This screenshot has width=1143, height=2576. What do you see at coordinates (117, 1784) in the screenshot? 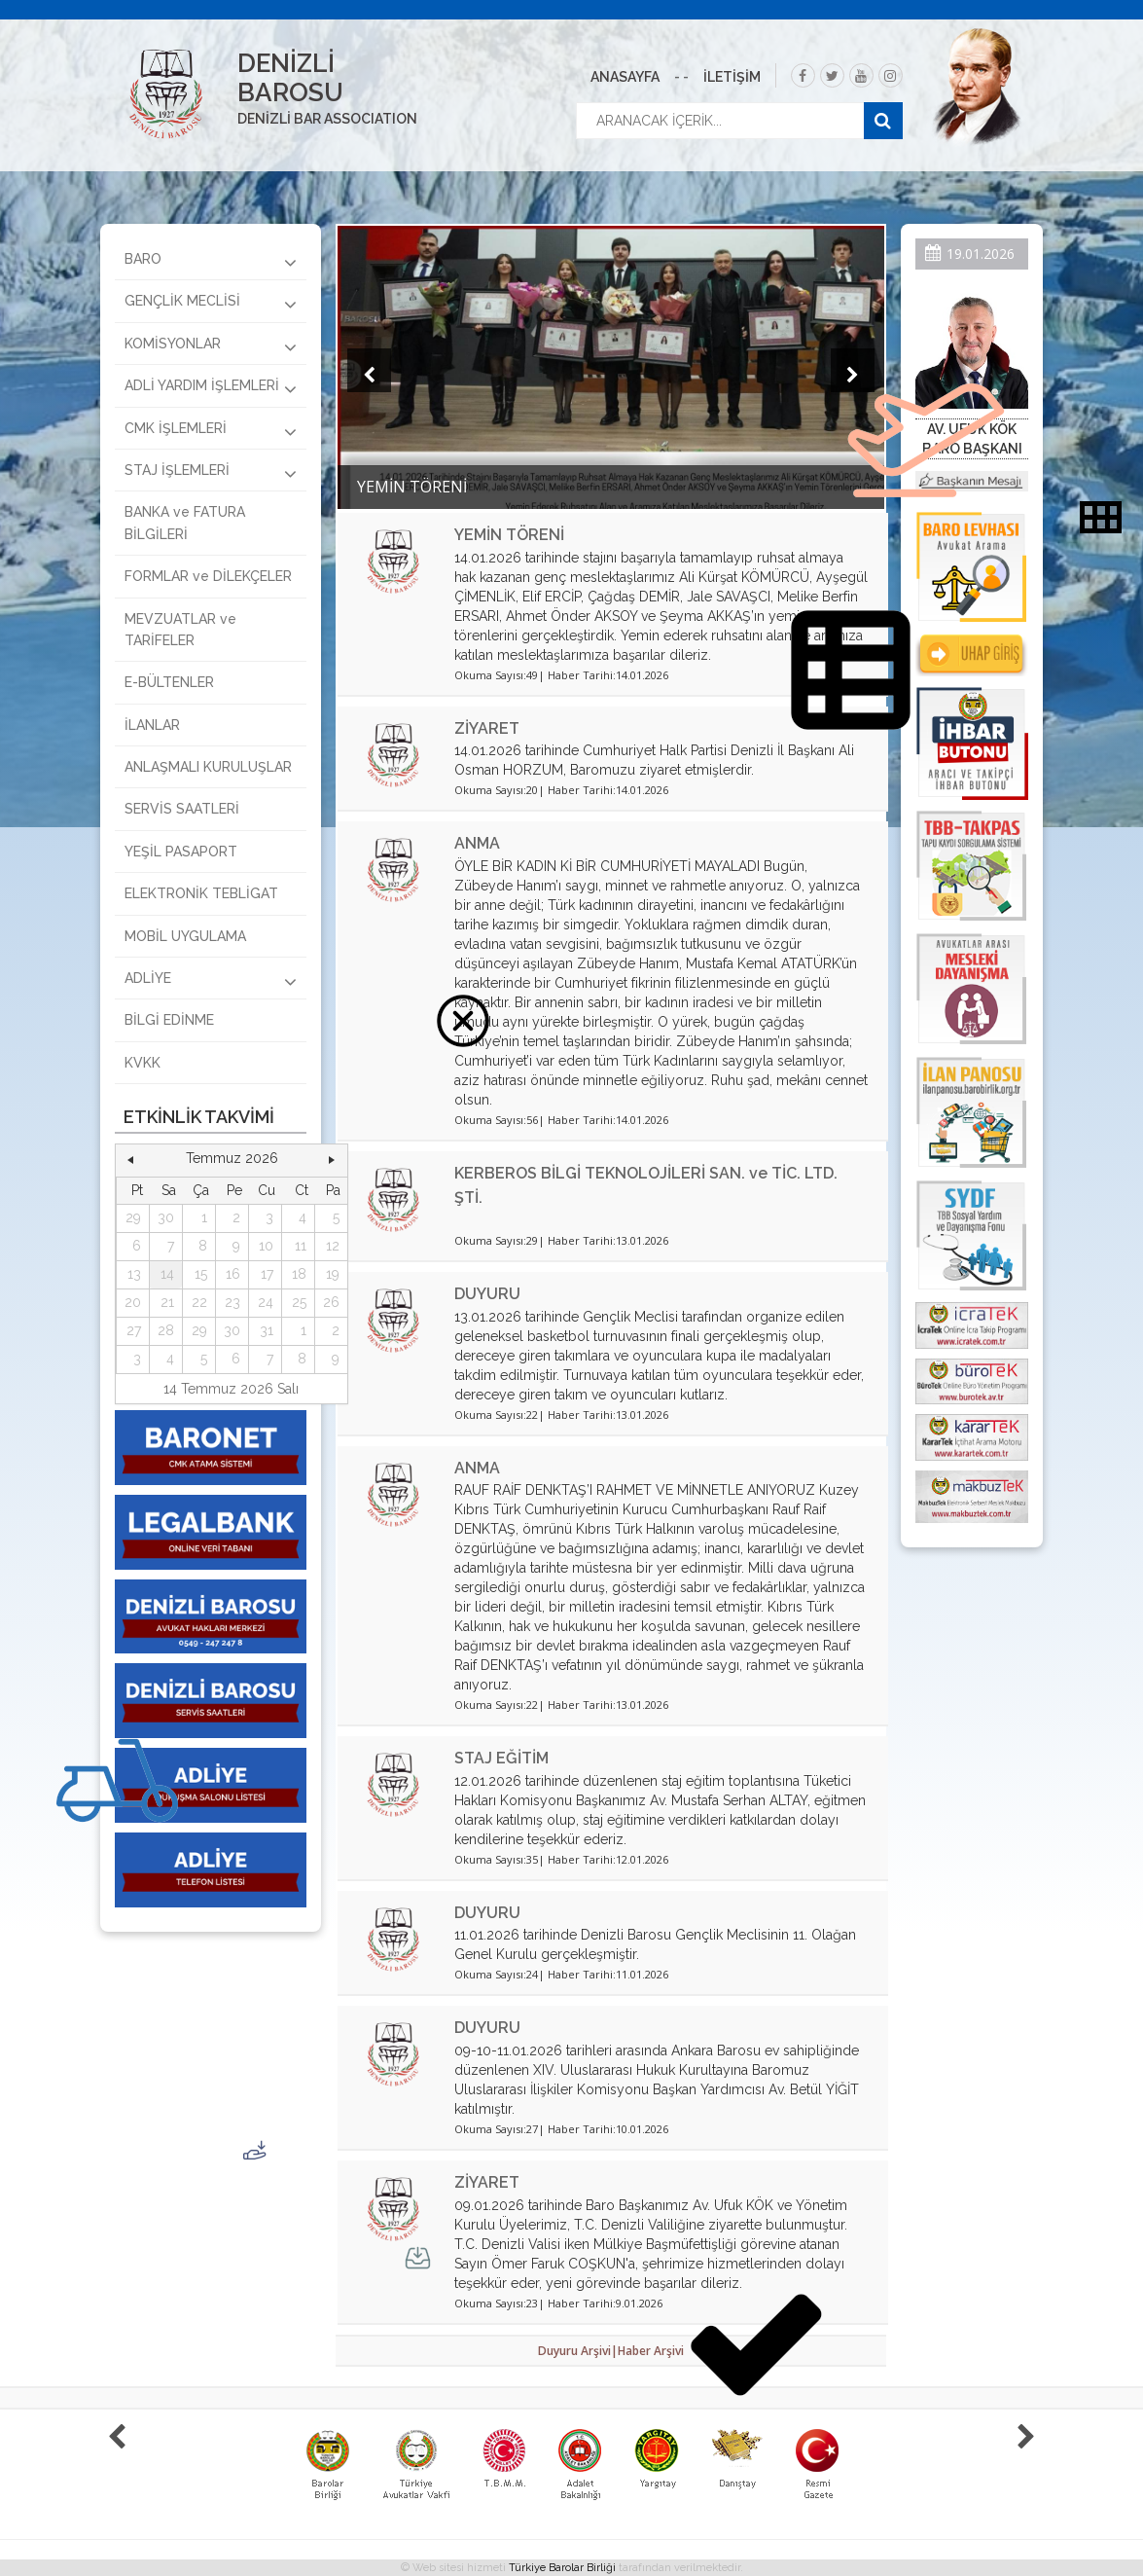
I see `select moped or scooter delivery option` at bounding box center [117, 1784].